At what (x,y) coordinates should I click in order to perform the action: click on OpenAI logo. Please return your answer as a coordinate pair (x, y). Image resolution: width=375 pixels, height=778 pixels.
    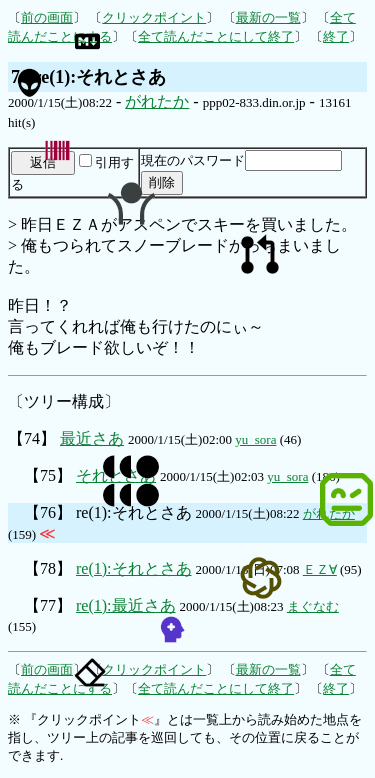
    Looking at the image, I should click on (261, 578).